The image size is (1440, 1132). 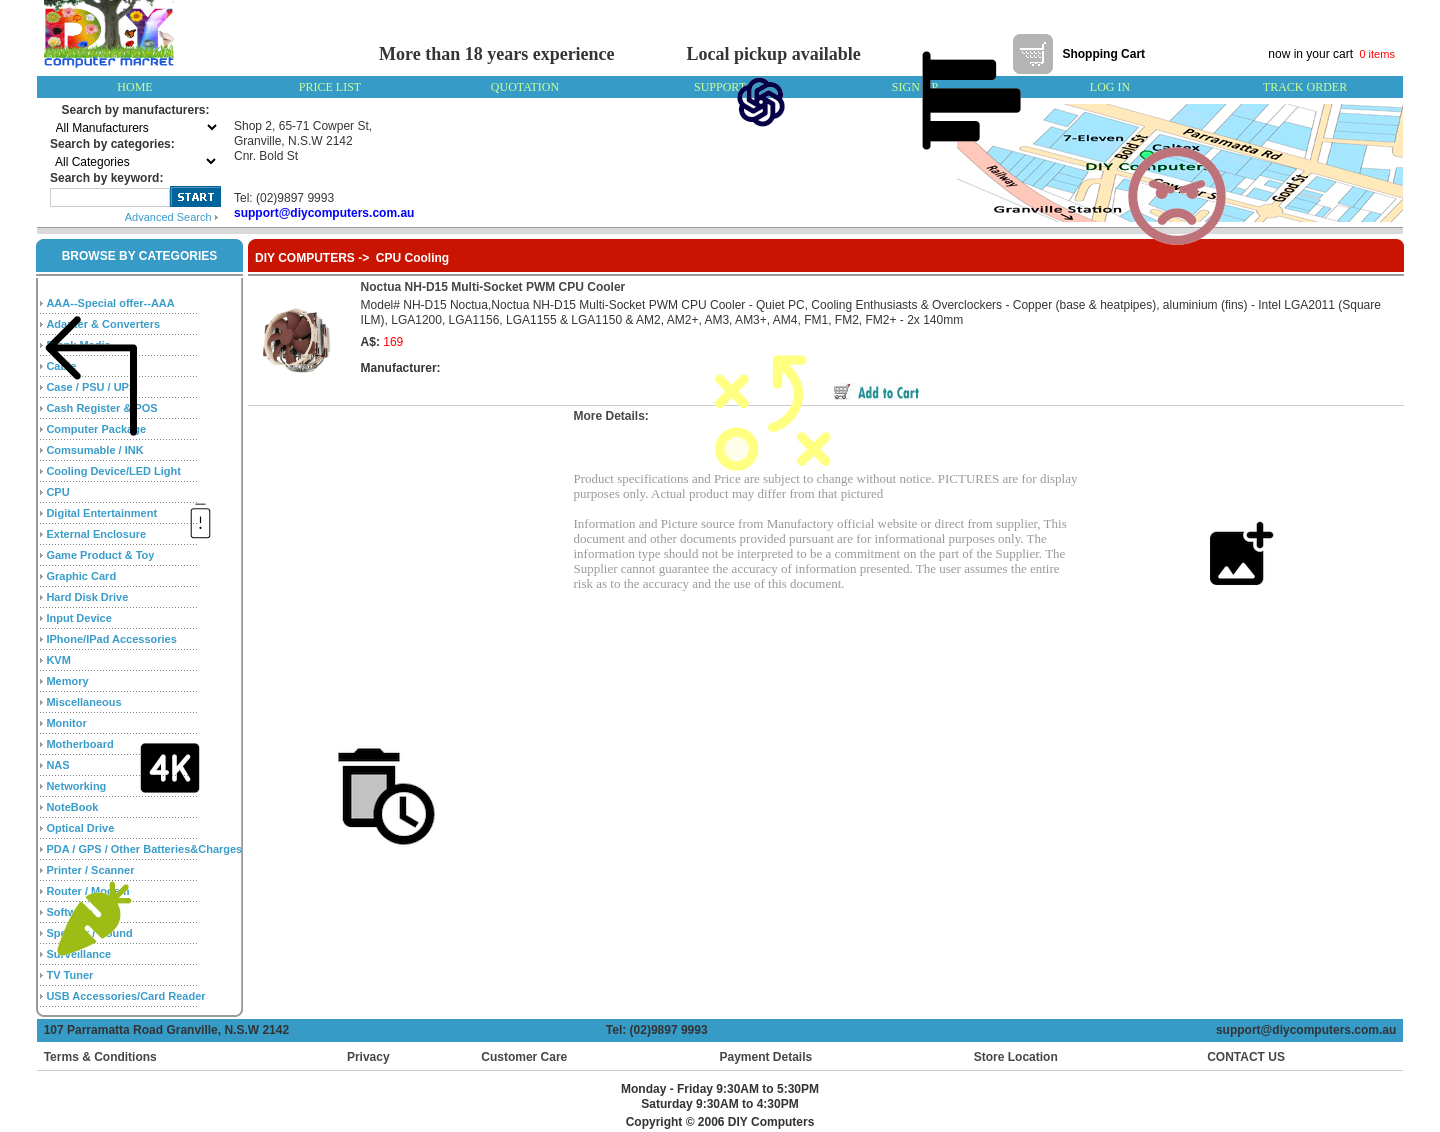 What do you see at coordinates (170, 768) in the screenshot?
I see `switch to 4K video resolution` at bounding box center [170, 768].